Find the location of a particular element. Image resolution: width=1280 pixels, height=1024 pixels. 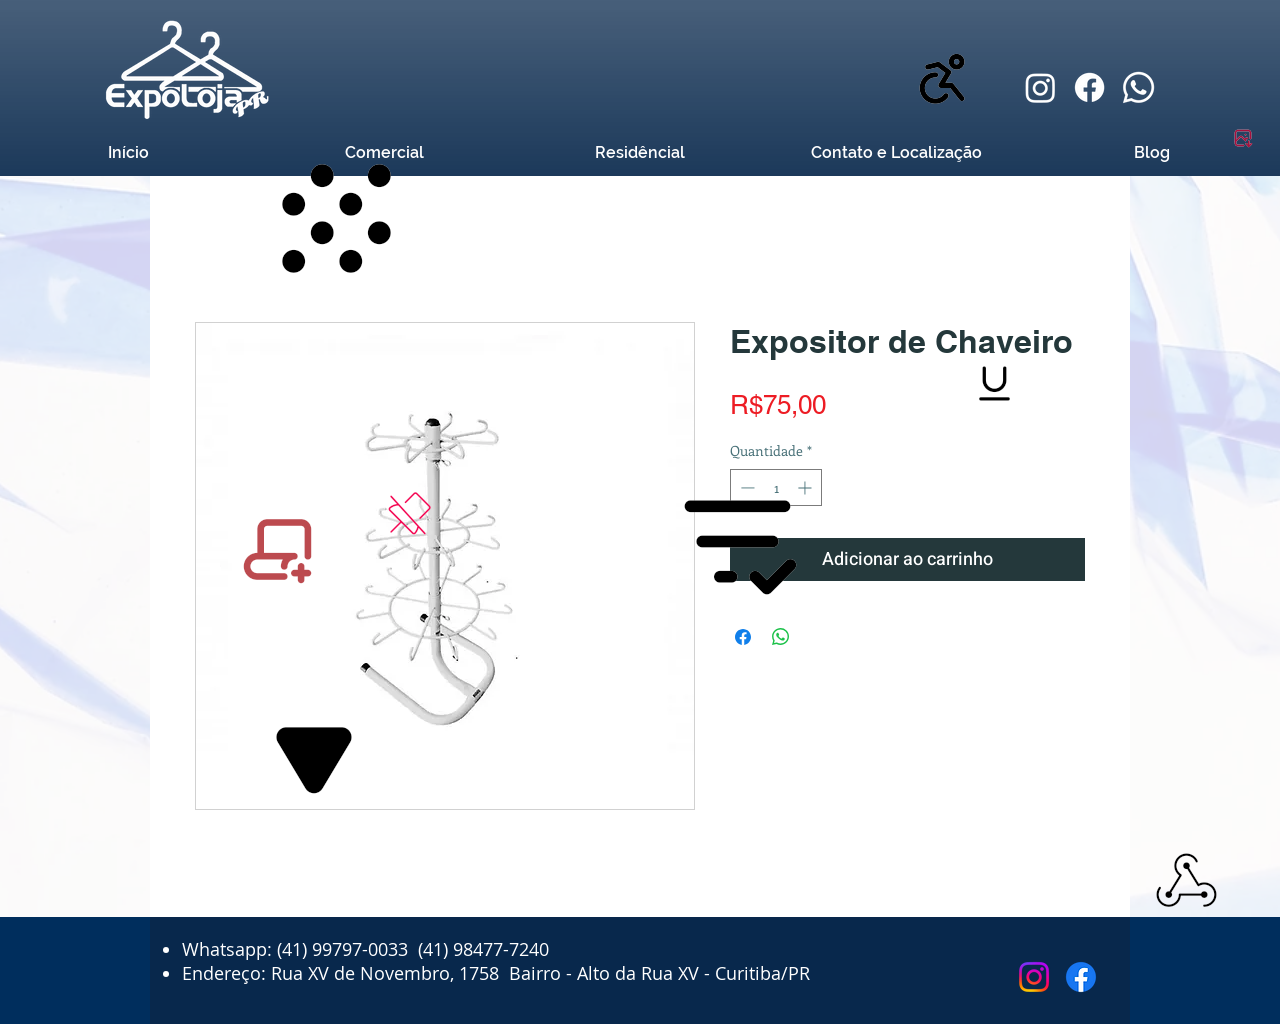

expand dropdown menu is located at coordinates (314, 758).